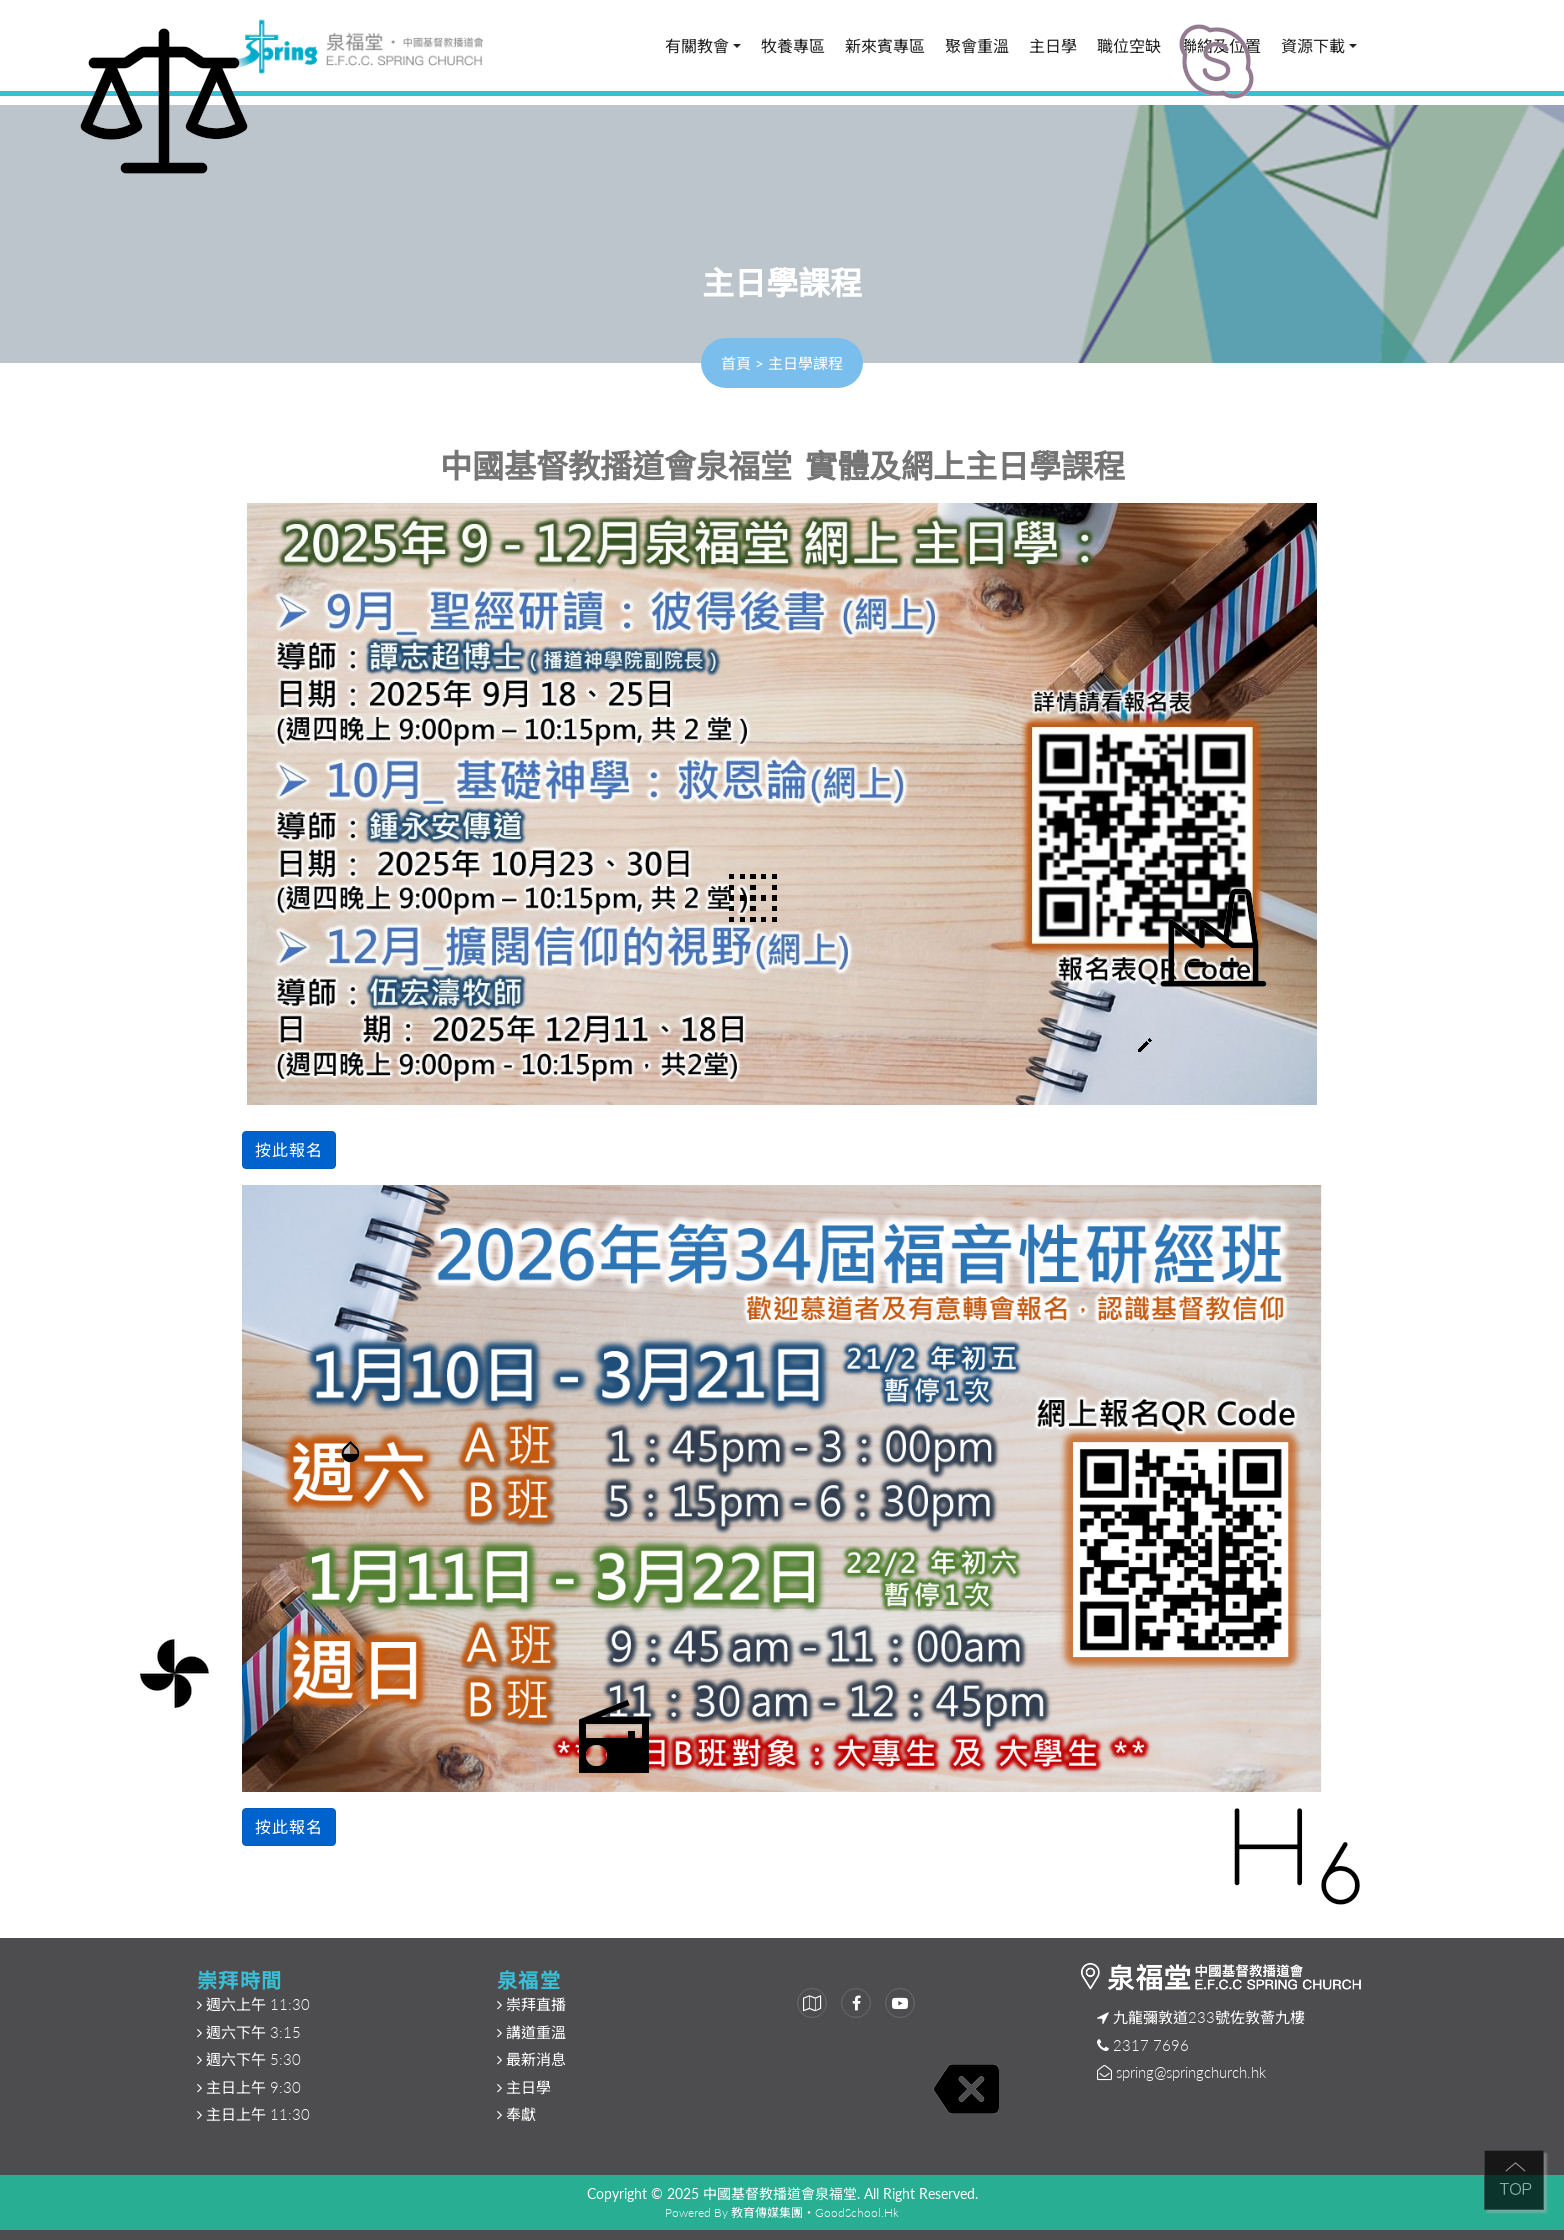 The height and width of the screenshot is (2240, 1564). What do you see at coordinates (164, 101) in the screenshot?
I see `view license or legal information` at bounding box center [164, 101].